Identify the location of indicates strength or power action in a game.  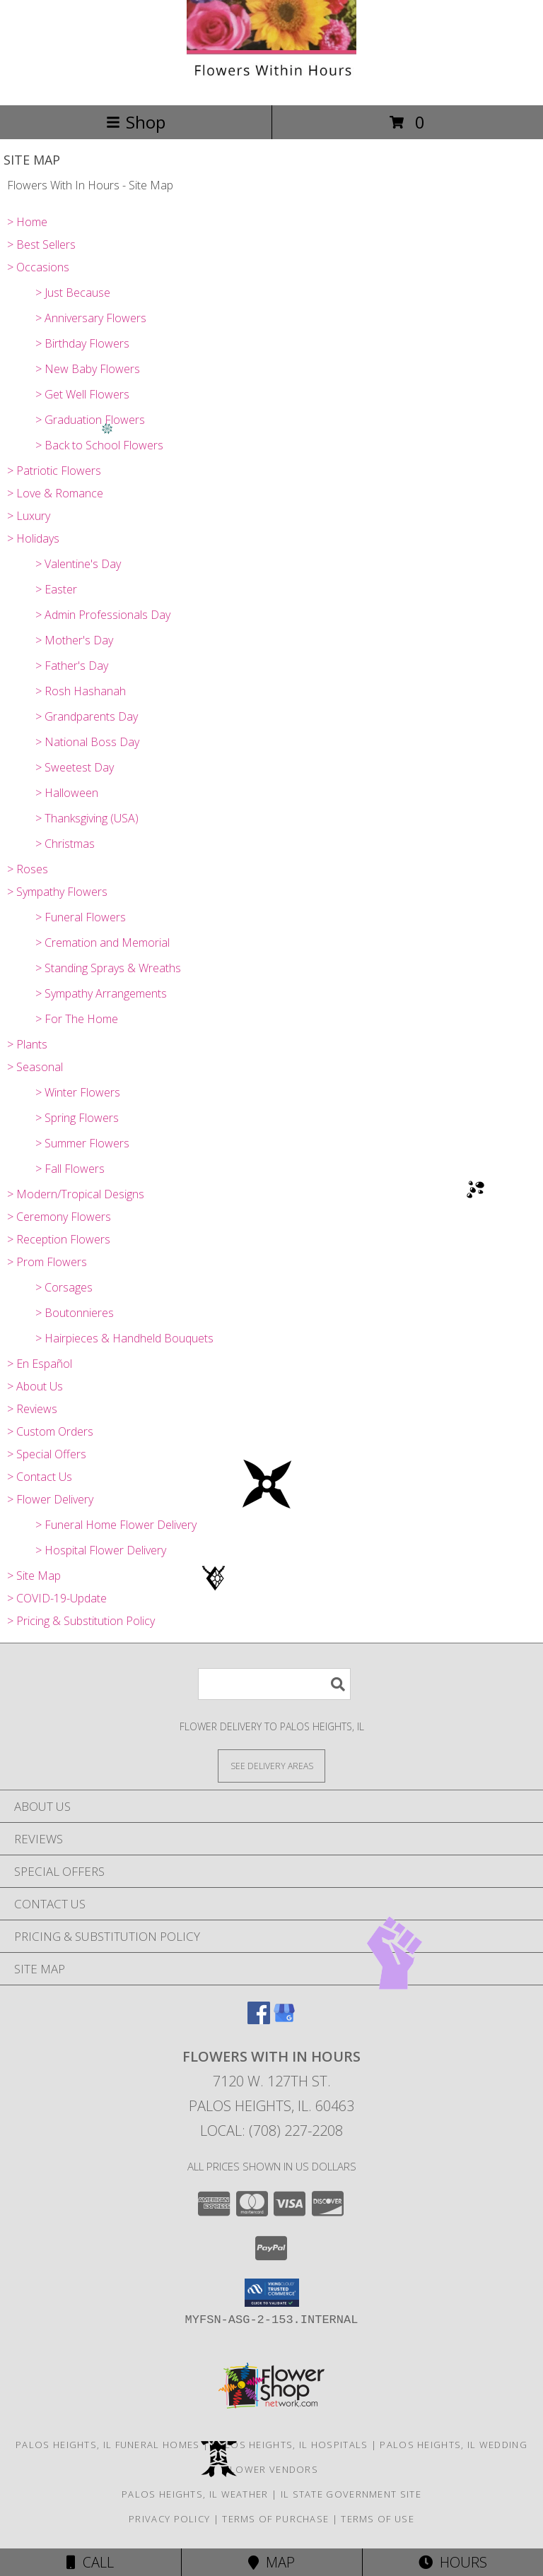
(395, 1953).